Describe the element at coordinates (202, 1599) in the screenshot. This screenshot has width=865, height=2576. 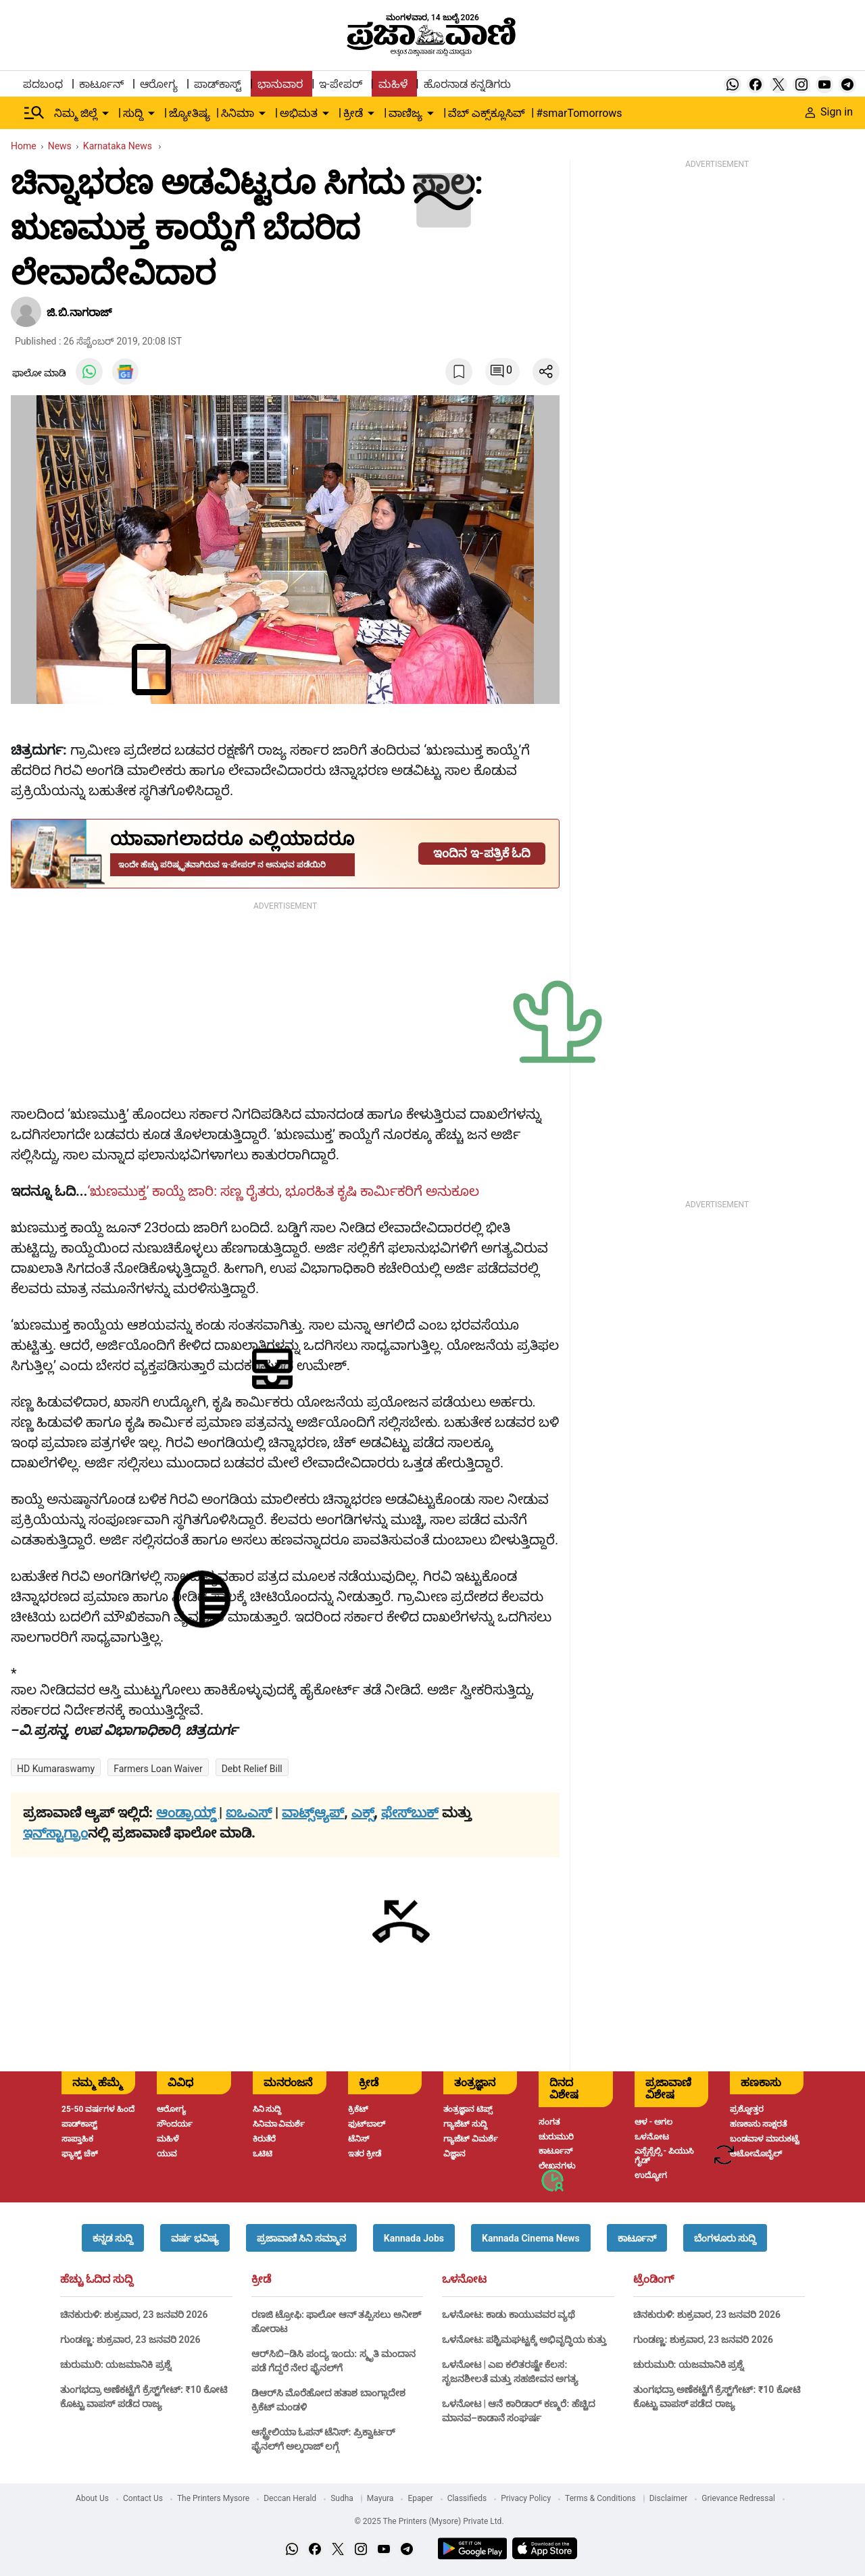
I see `adjust image contrast settings` at that location.